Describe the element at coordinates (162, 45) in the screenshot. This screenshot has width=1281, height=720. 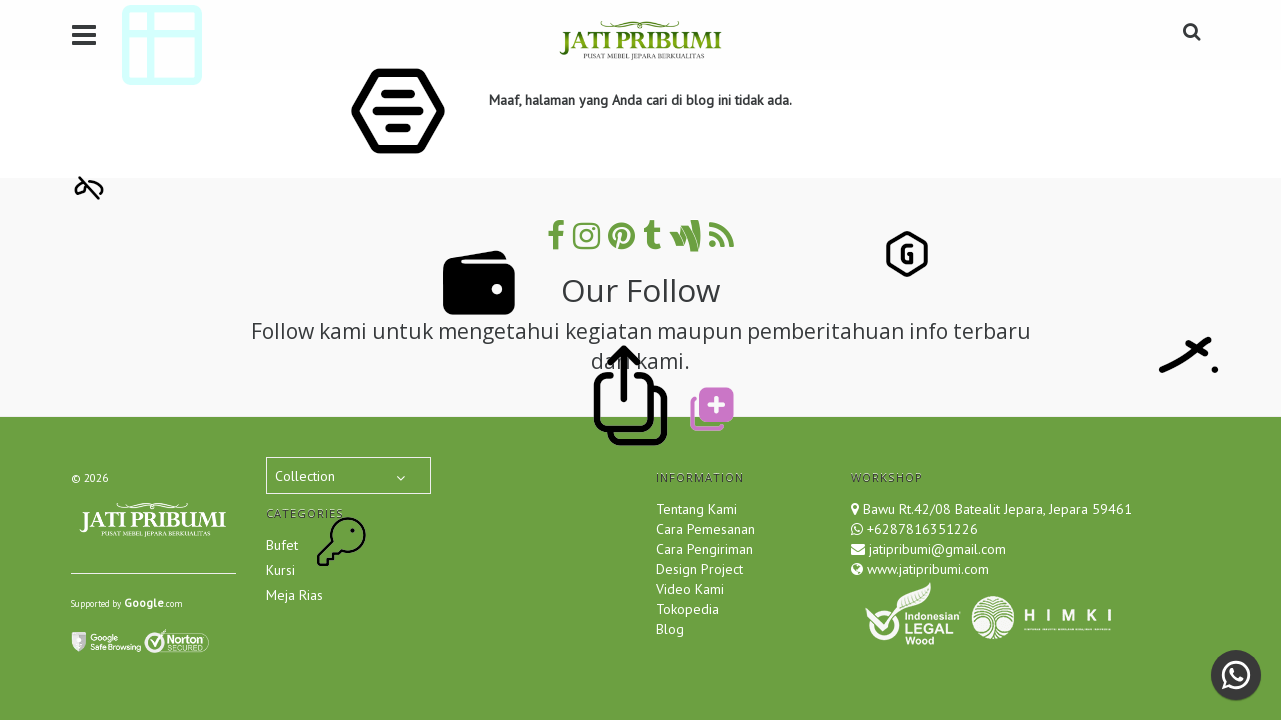
I see `view data in table format` at that location.